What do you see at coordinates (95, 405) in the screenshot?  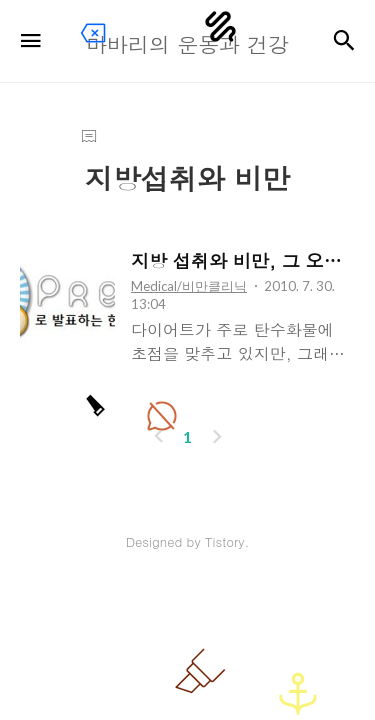 I see `find carpentry or woodworking services` at bounding box center [95, 405].